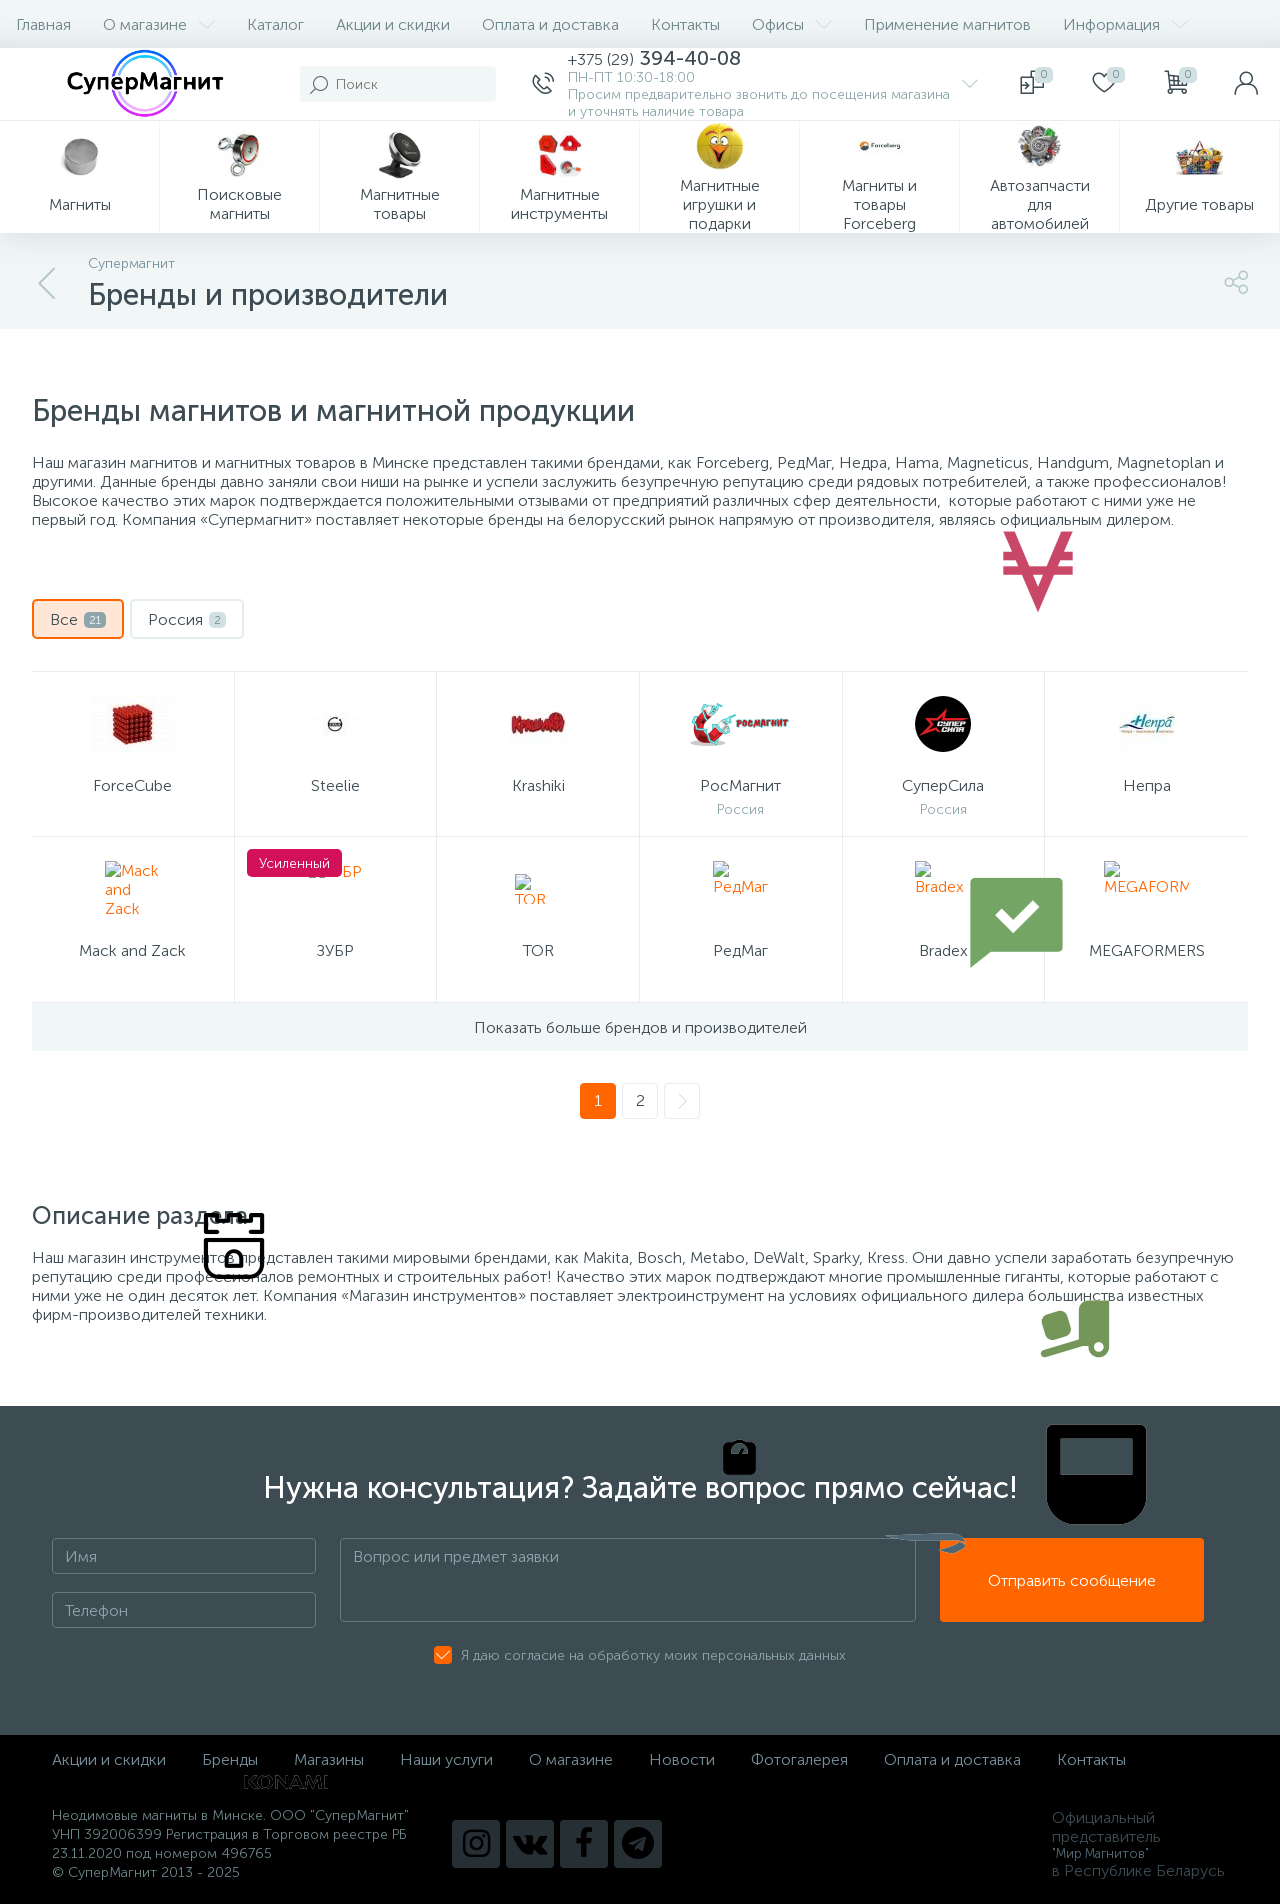 The height and width of the screenshot is (1904, 1280). Describe the element at coordinates (1075, 1327) in the screenshot. I see `indicates order is being loaded for delivery` at that location.